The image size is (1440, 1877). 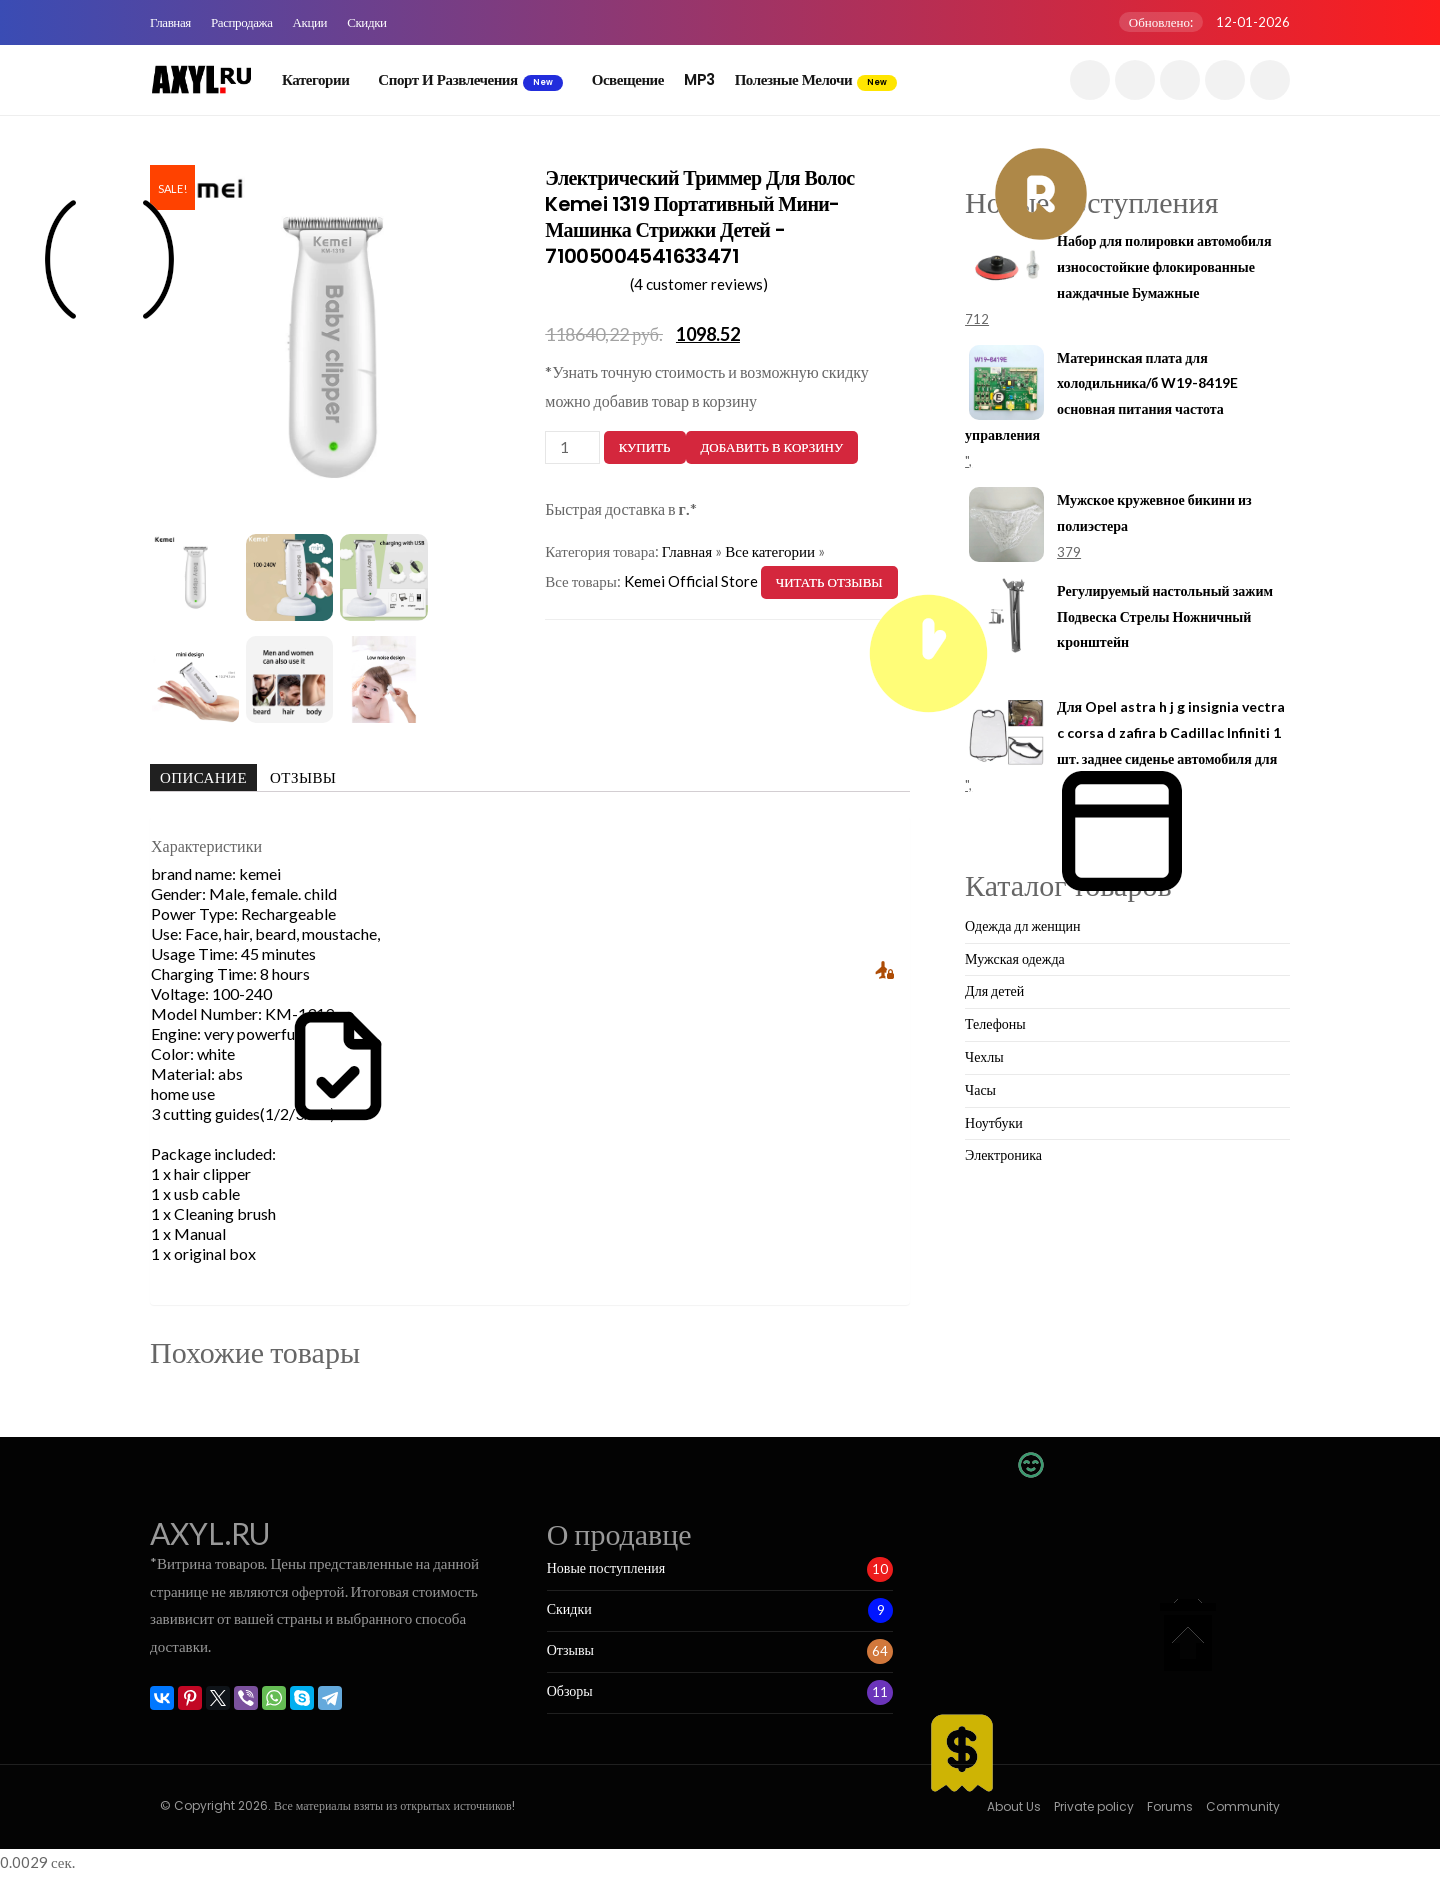 I want to click on airplane mode is locked or restricted, so click(x=884, y=970).